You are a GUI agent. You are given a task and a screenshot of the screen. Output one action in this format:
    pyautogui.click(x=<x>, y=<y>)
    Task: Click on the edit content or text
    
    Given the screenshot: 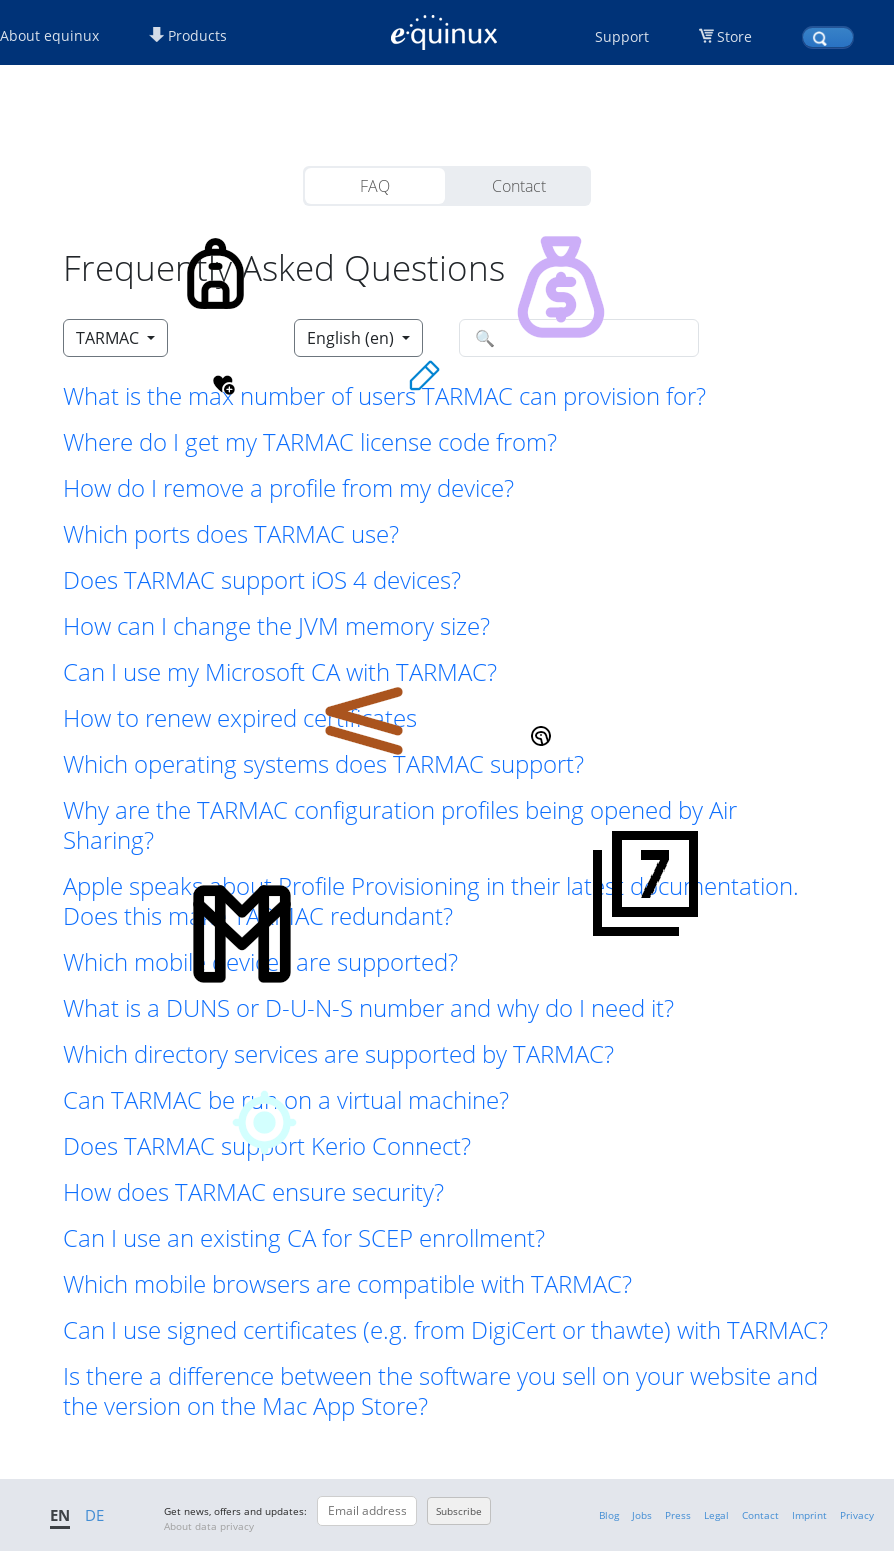 What is the action you would take?
    pyautogui.click(x=424, y=376)
    